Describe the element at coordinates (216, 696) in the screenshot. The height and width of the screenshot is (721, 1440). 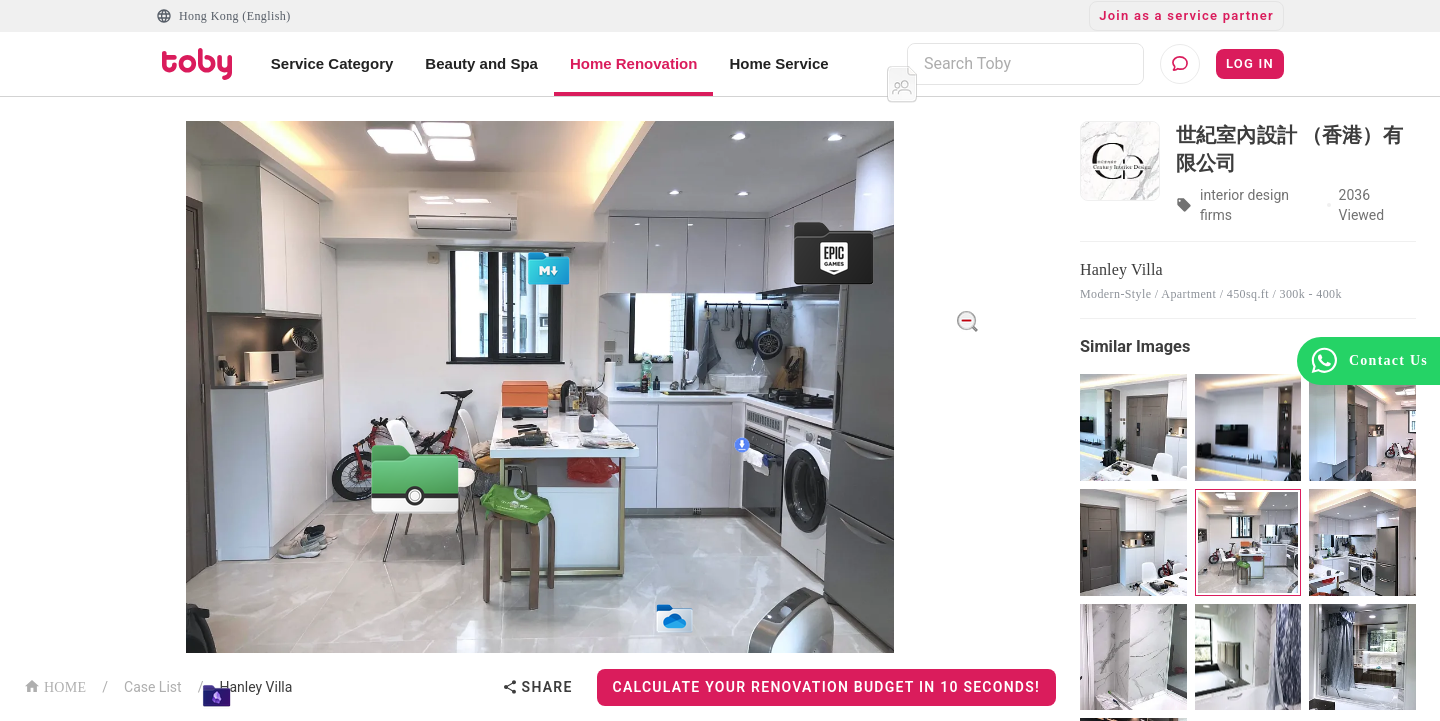
I see `open obsidian vault folder` at that location.